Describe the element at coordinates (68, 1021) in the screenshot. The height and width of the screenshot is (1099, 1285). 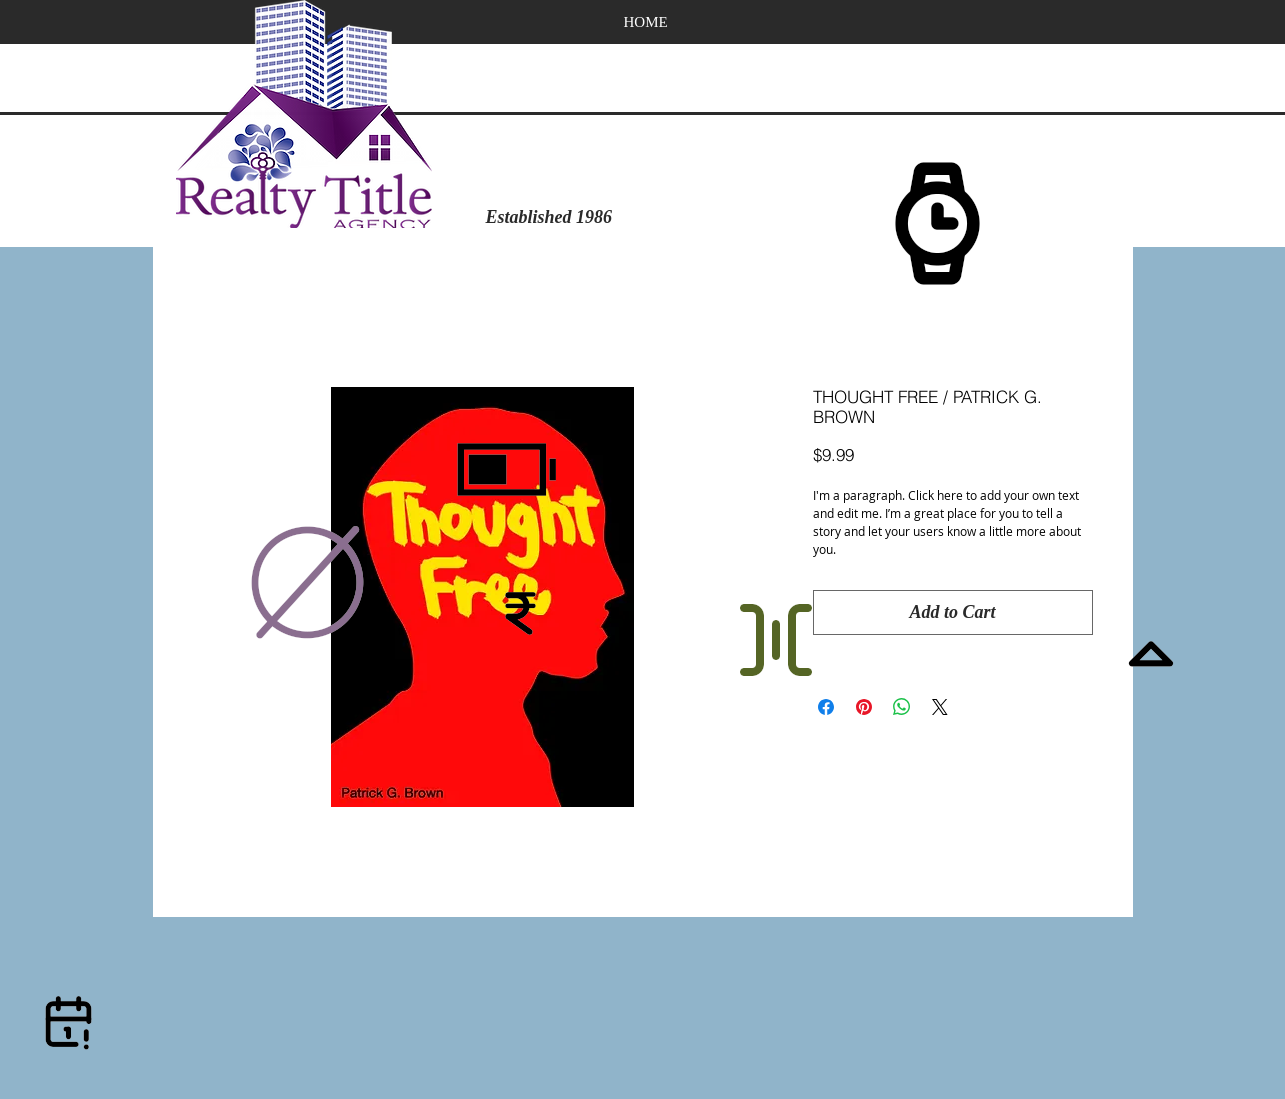
I see `calendar event requiring attention` at that location.